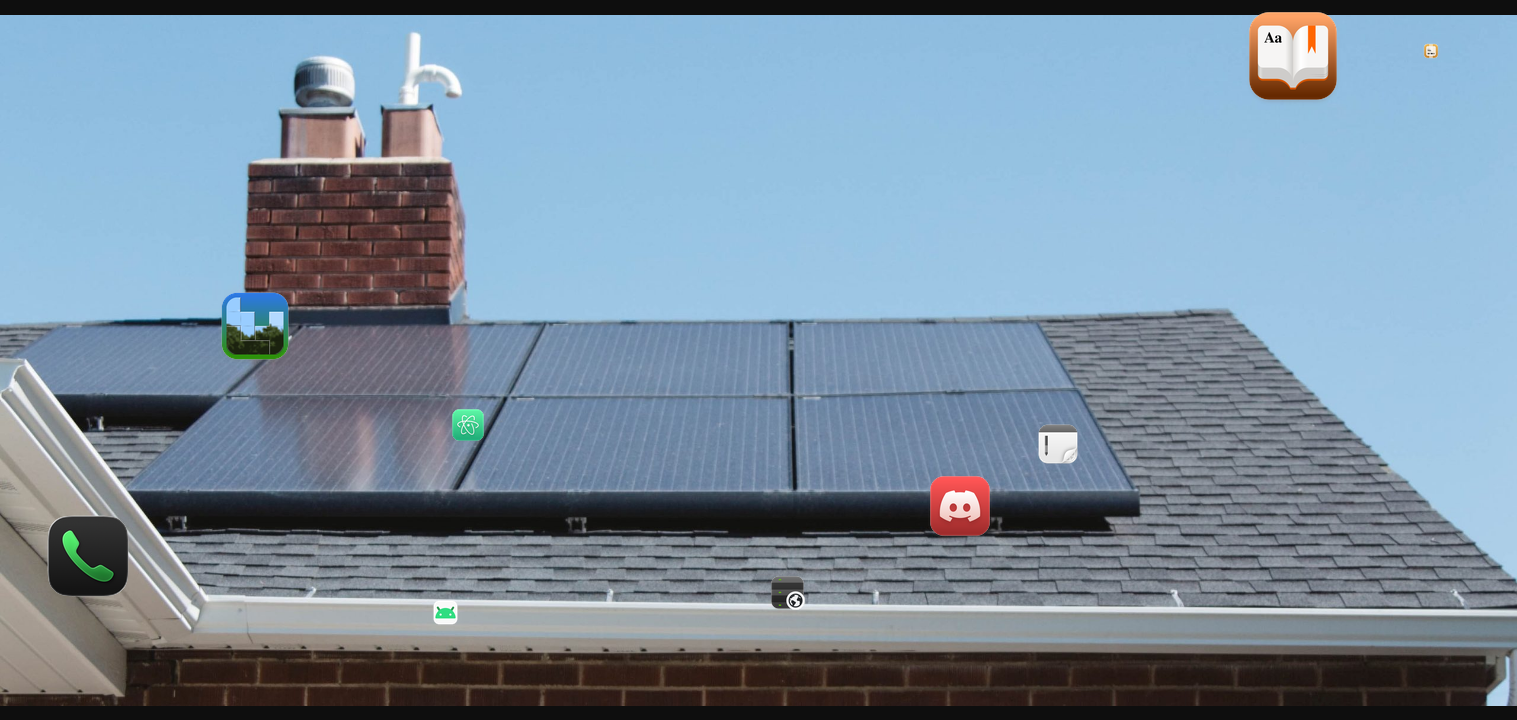  Describe the element at coordinates (960, 506) in the screenshot. I see `open lightcord messaging app` at that location.